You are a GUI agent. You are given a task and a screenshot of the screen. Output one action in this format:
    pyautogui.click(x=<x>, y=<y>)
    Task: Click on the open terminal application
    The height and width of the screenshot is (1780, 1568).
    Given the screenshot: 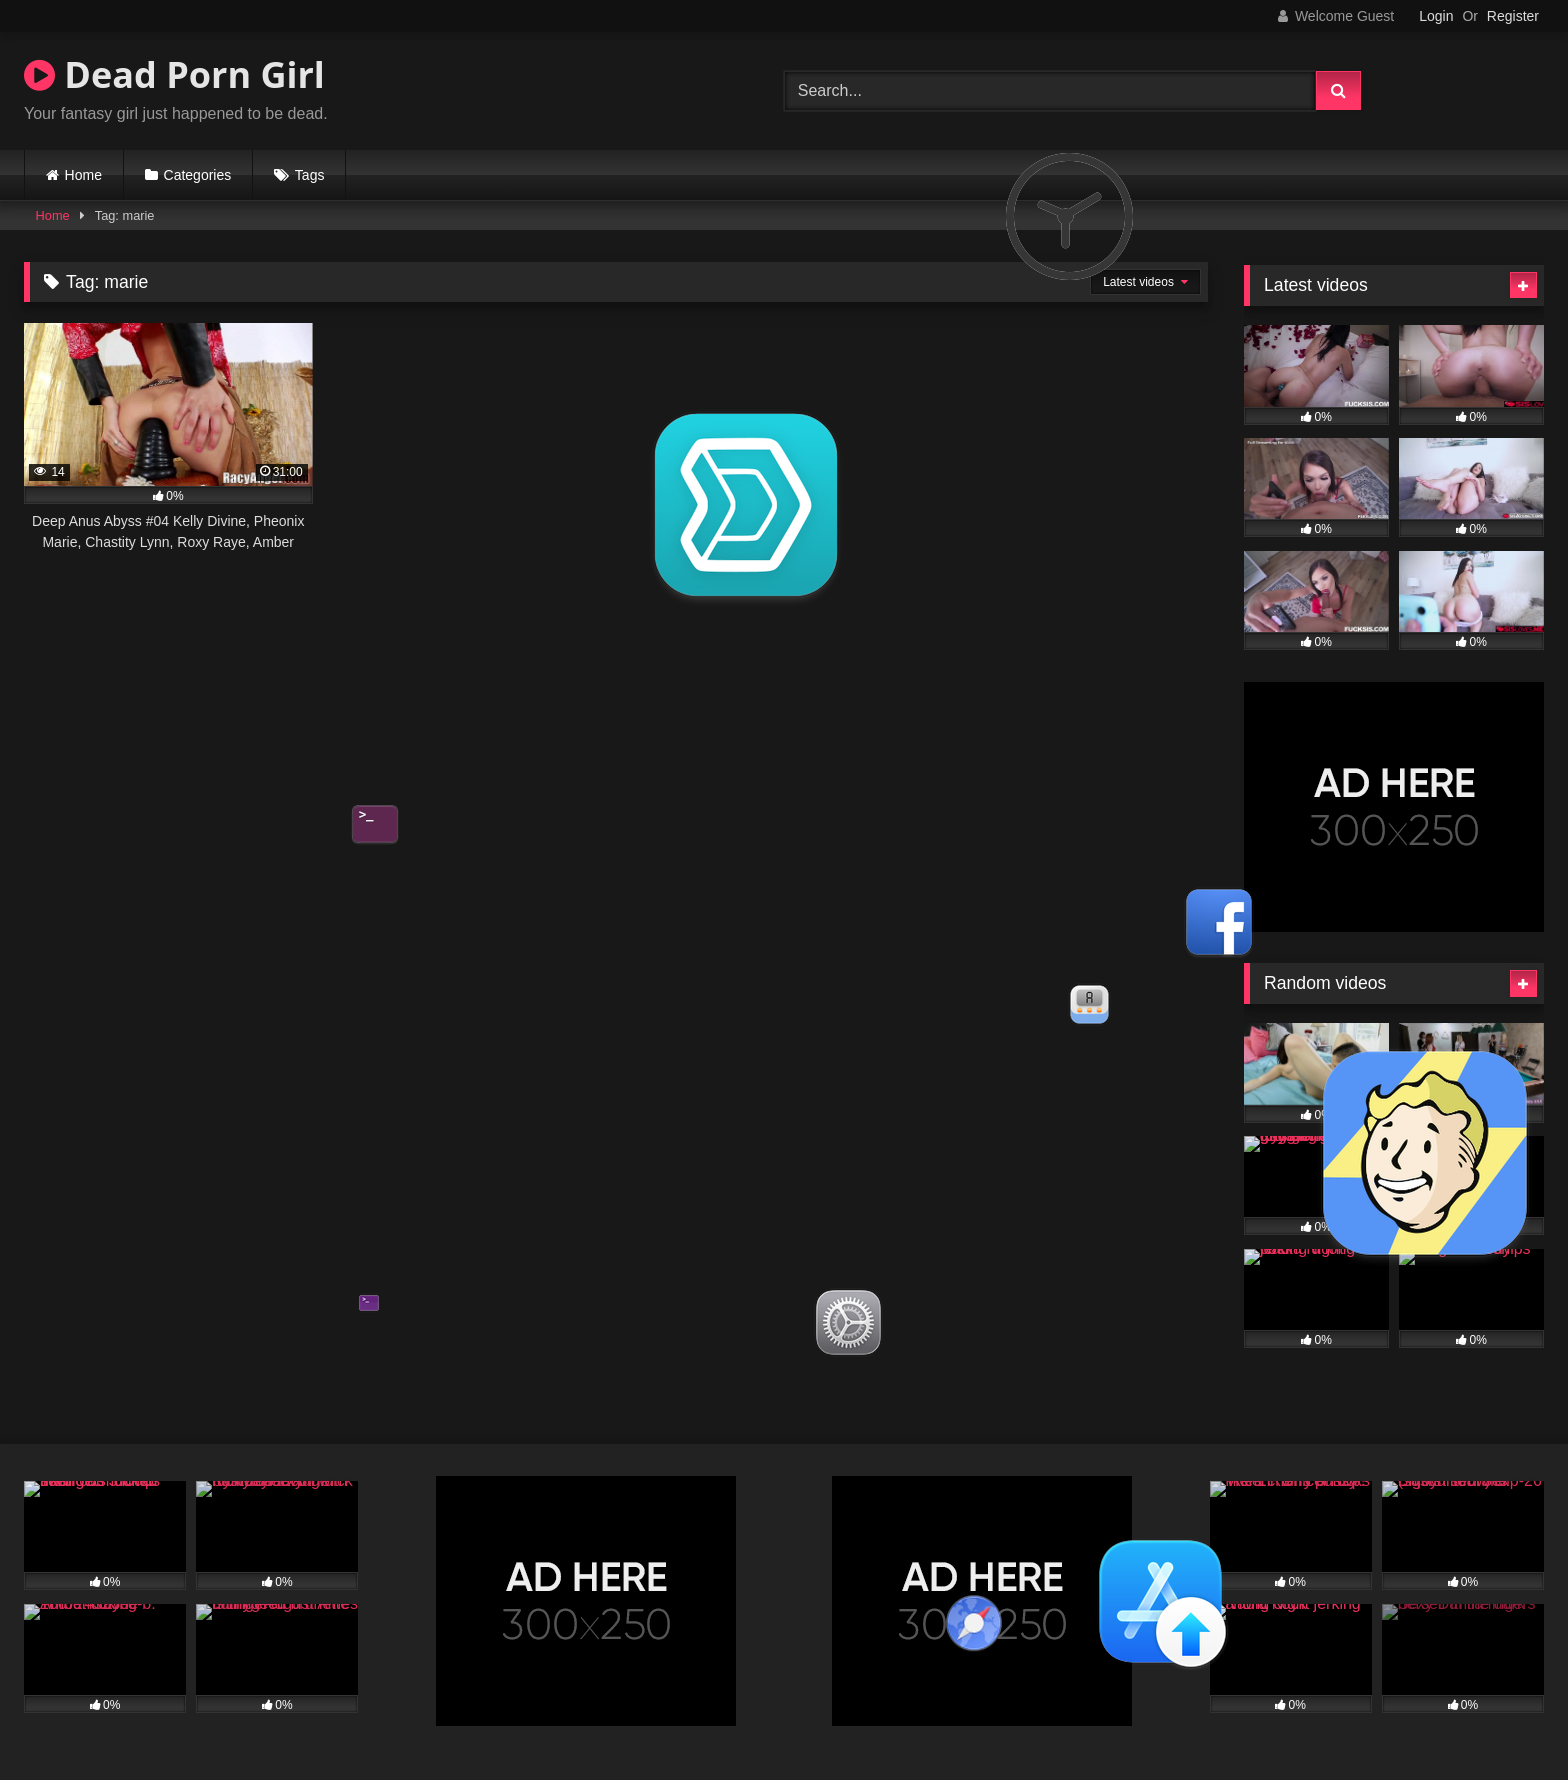 What is the action you would take?
    pyautogui.click(x=375, y=824)
    